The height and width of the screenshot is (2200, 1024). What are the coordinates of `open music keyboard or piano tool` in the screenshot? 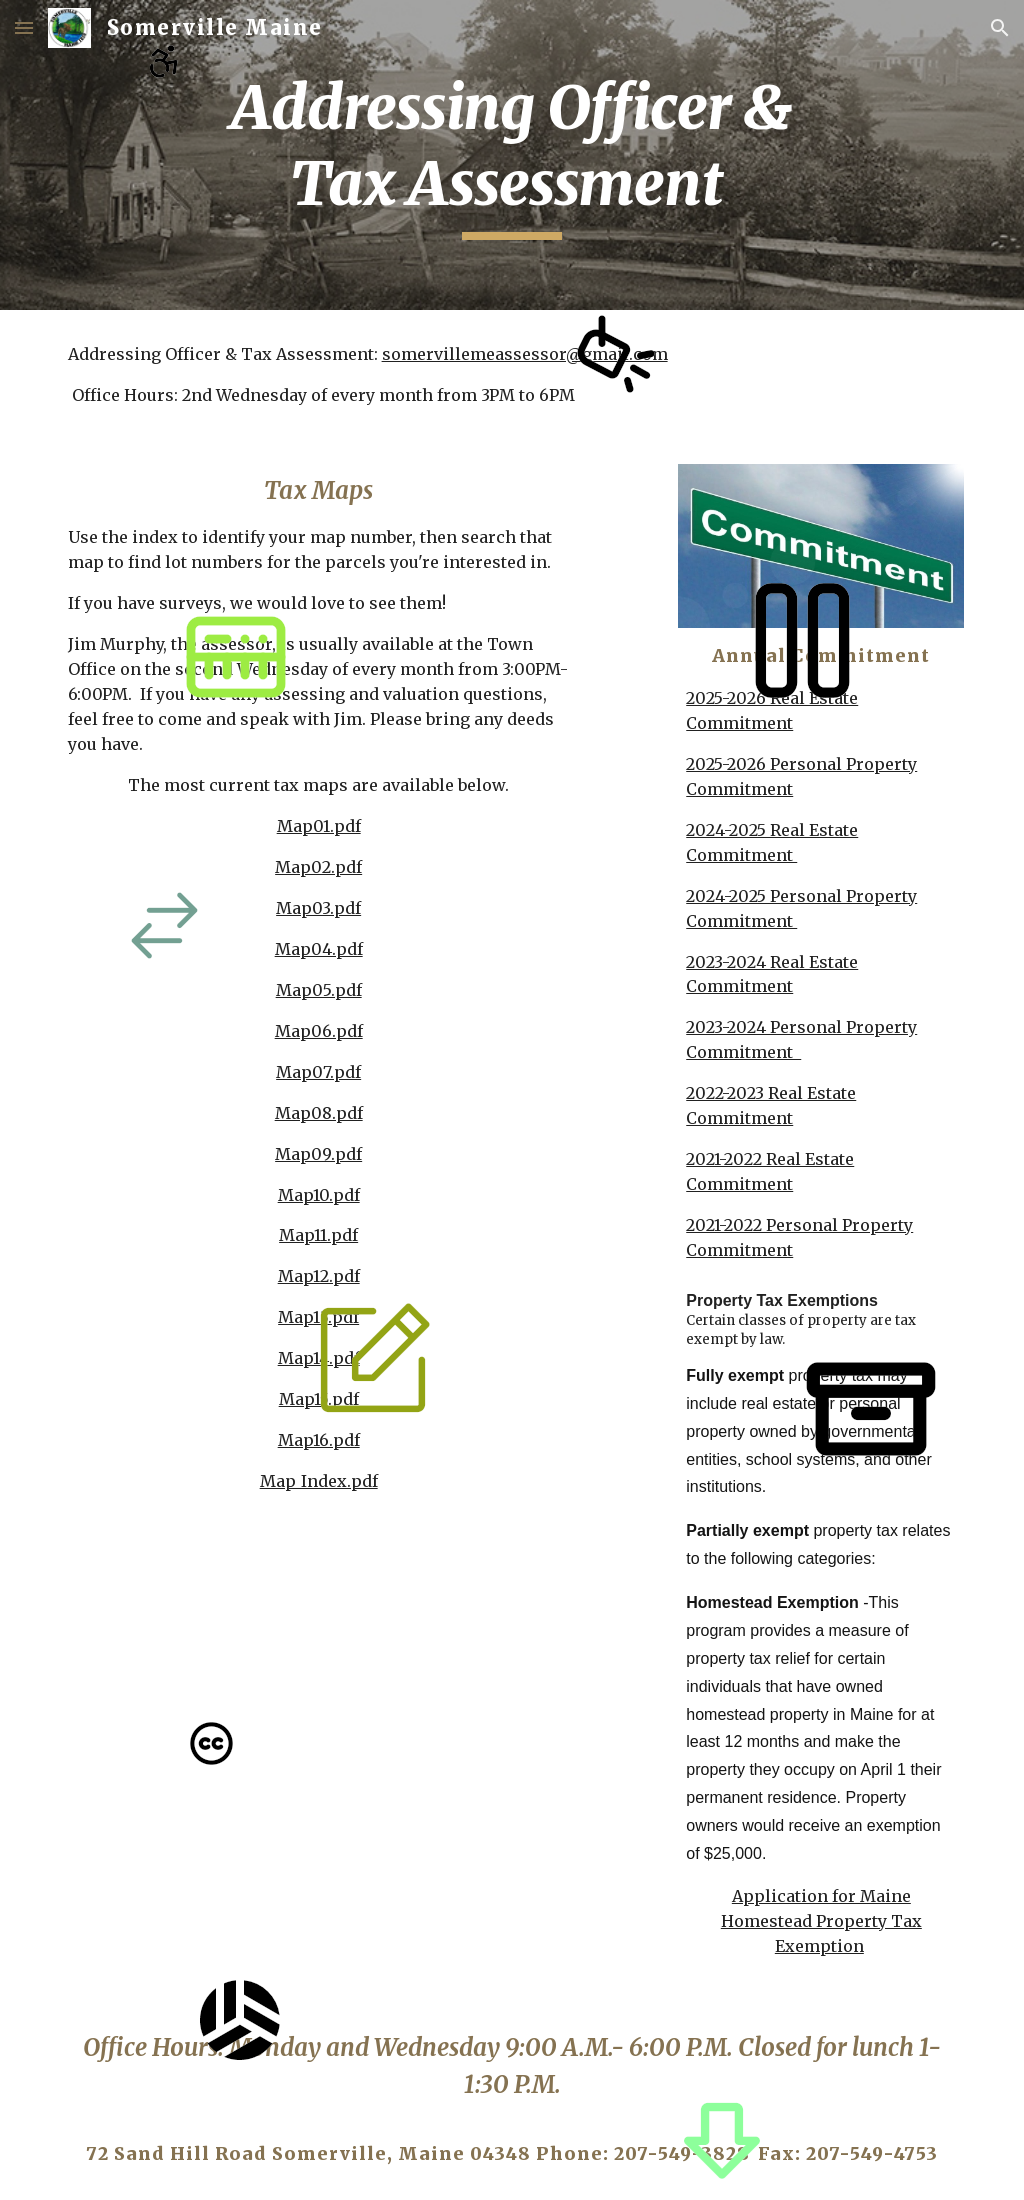 It's located at (236, 657).